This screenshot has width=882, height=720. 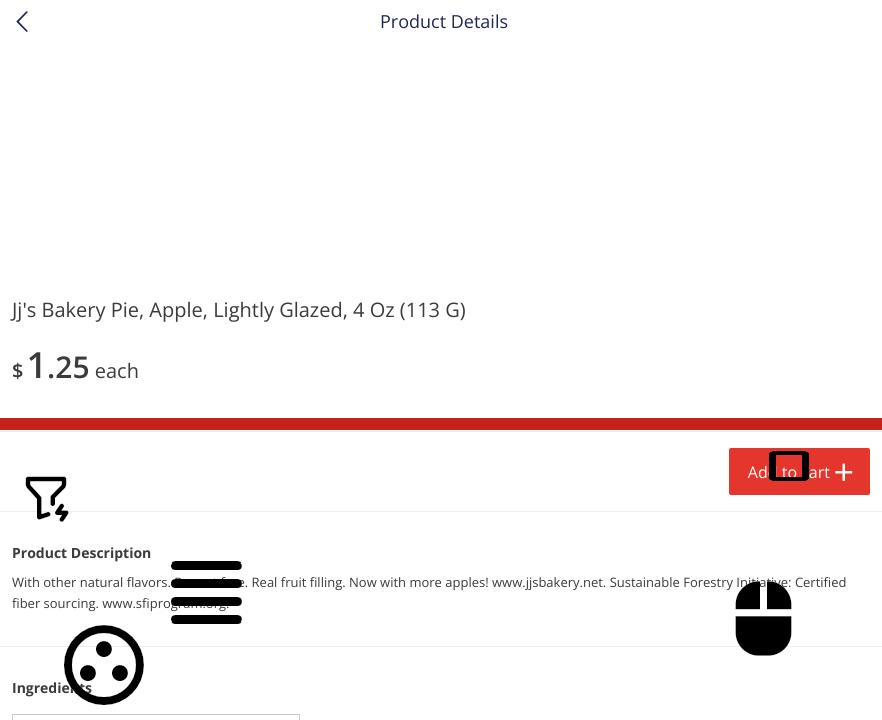 What do you see at coordinates (206, 592) in the screenshot?
I see `view content in headline or list format` at bounding box center [206, 592].